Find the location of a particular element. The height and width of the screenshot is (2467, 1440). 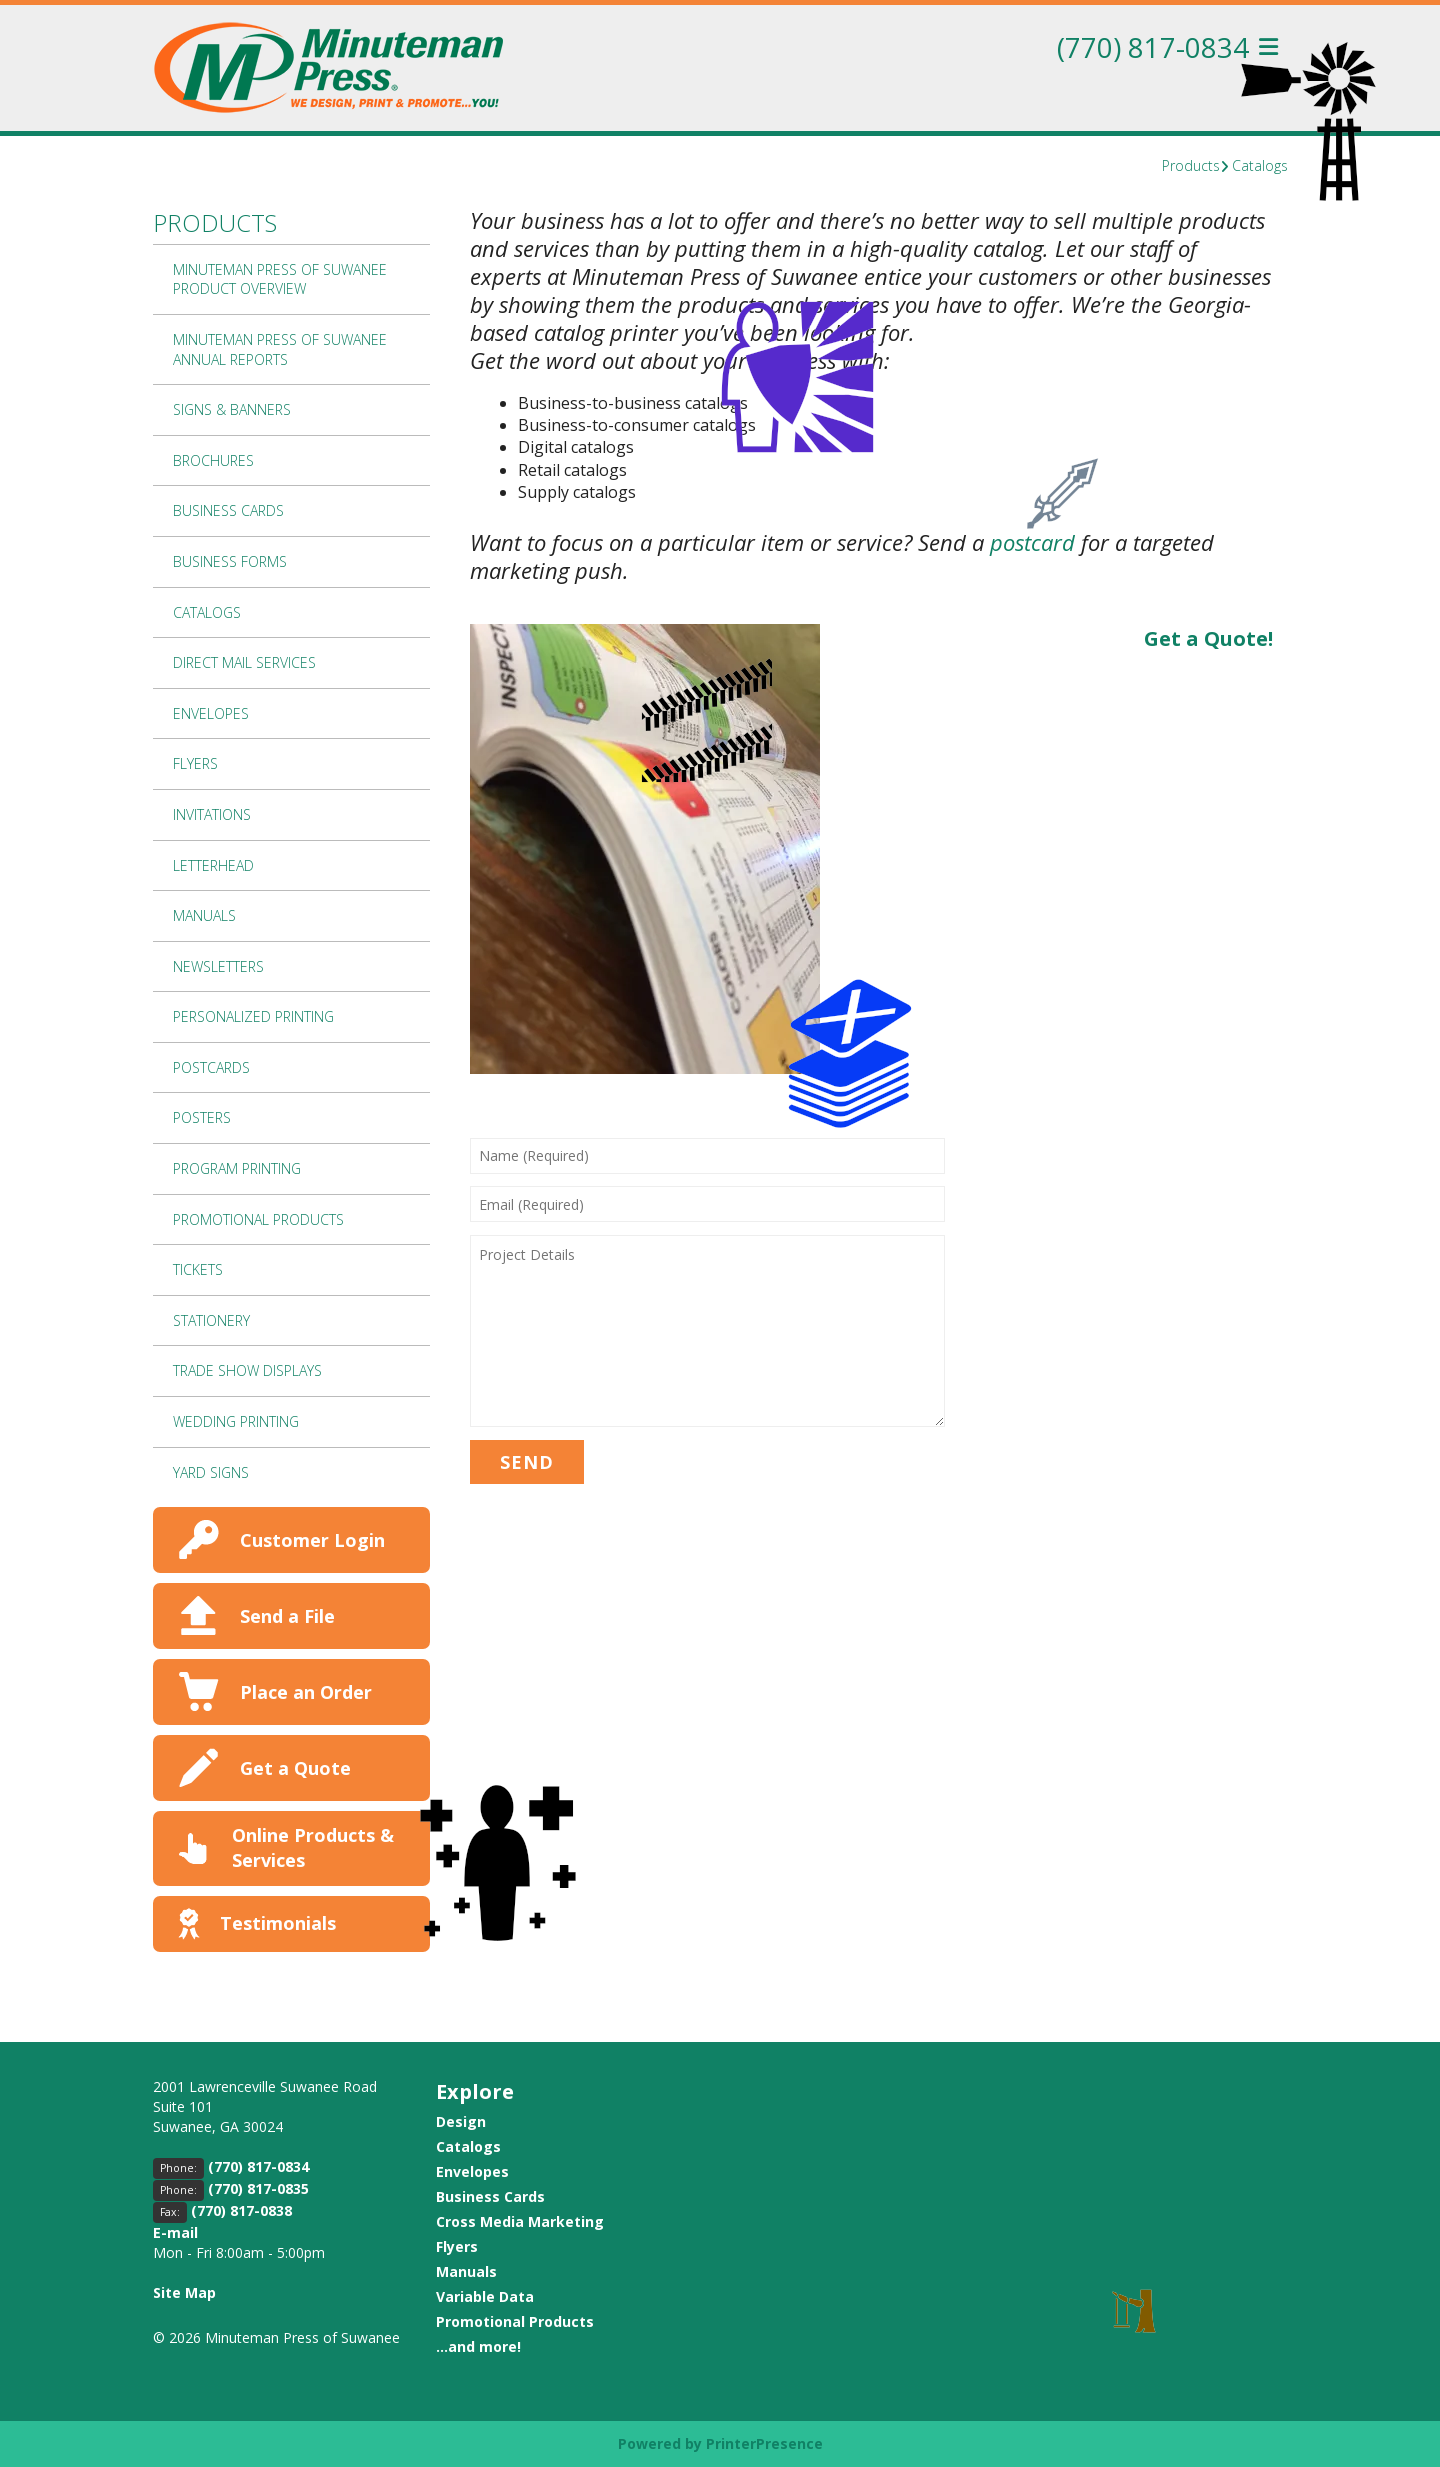

delete or remove a card from your deck is located at coordinates (850, 1046).